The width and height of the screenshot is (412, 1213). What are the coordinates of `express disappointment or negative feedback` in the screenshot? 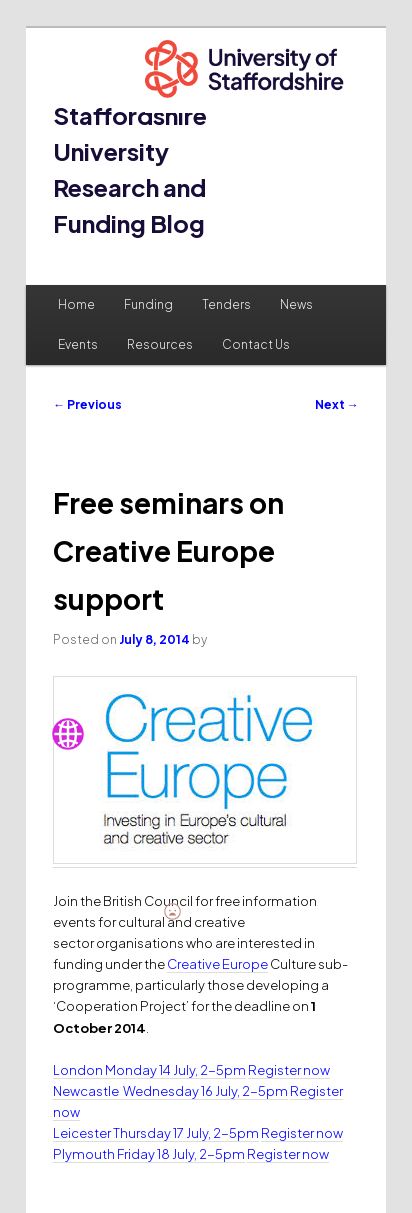 It's located at (172, 911).